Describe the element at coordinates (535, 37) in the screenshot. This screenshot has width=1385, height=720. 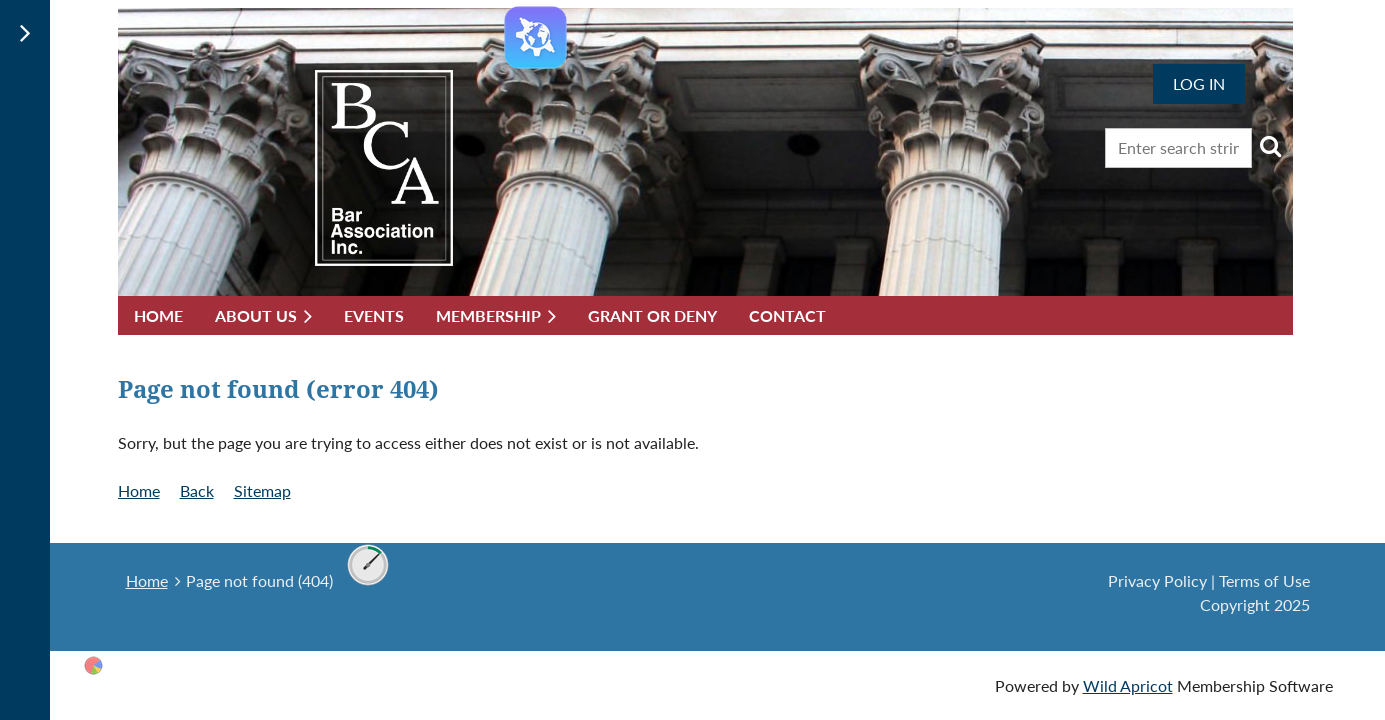
I see `launch konqueror web browser` at that location.